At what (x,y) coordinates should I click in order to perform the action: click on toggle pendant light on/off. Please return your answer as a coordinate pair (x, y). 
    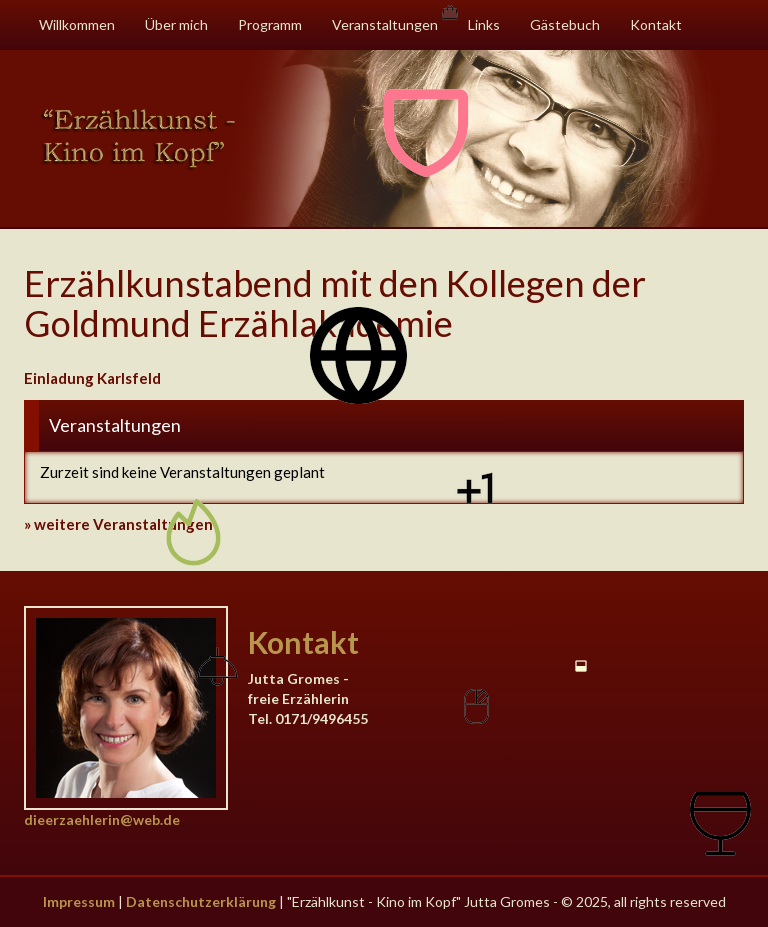
    Looking at the image, I should click on (217, 668).